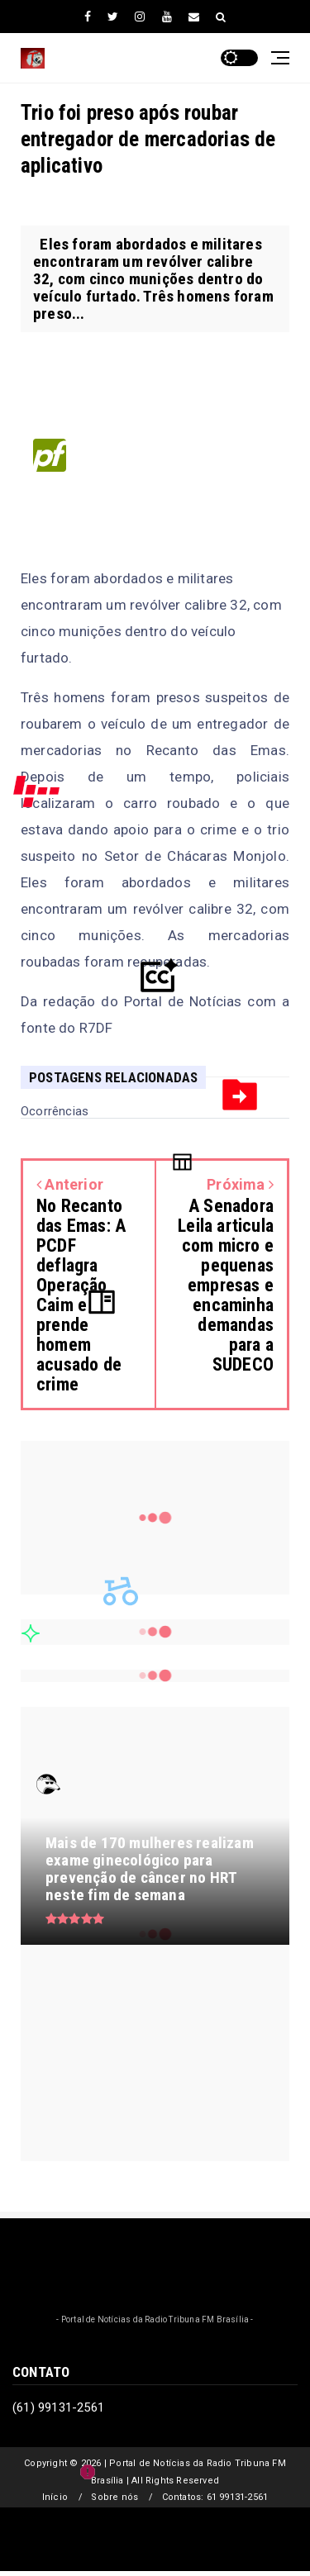  I want to click on indicates spam or junk content, so click(88, 2472).